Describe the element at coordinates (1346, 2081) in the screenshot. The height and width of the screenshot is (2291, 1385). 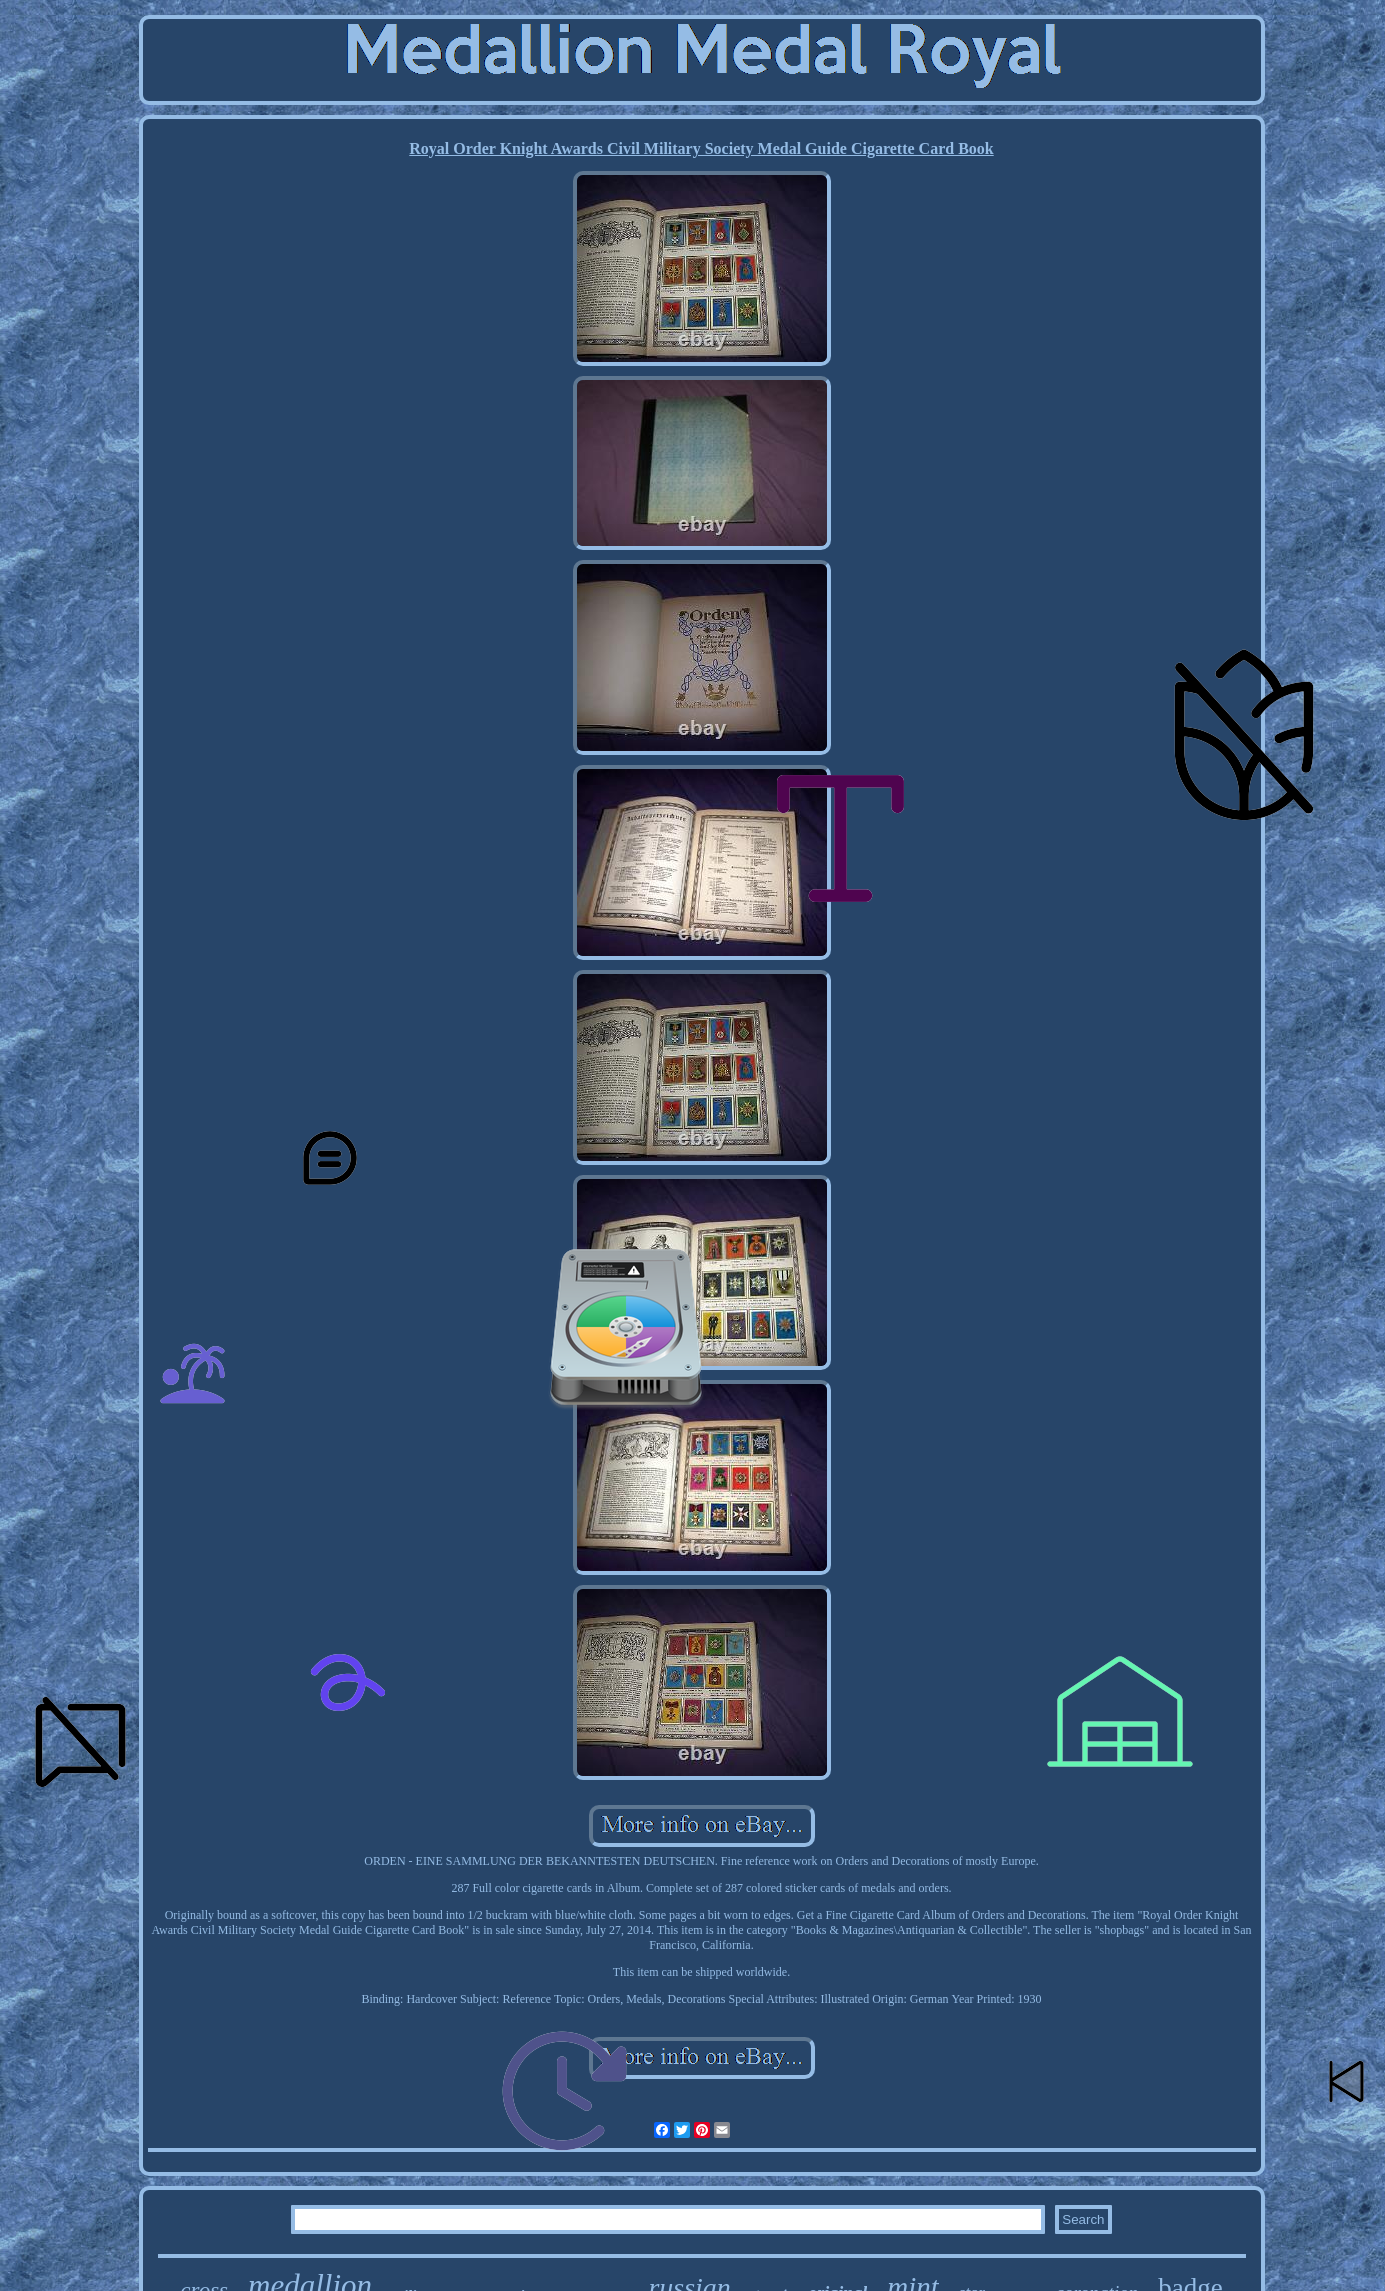
I see `skip to previous track` at that location.